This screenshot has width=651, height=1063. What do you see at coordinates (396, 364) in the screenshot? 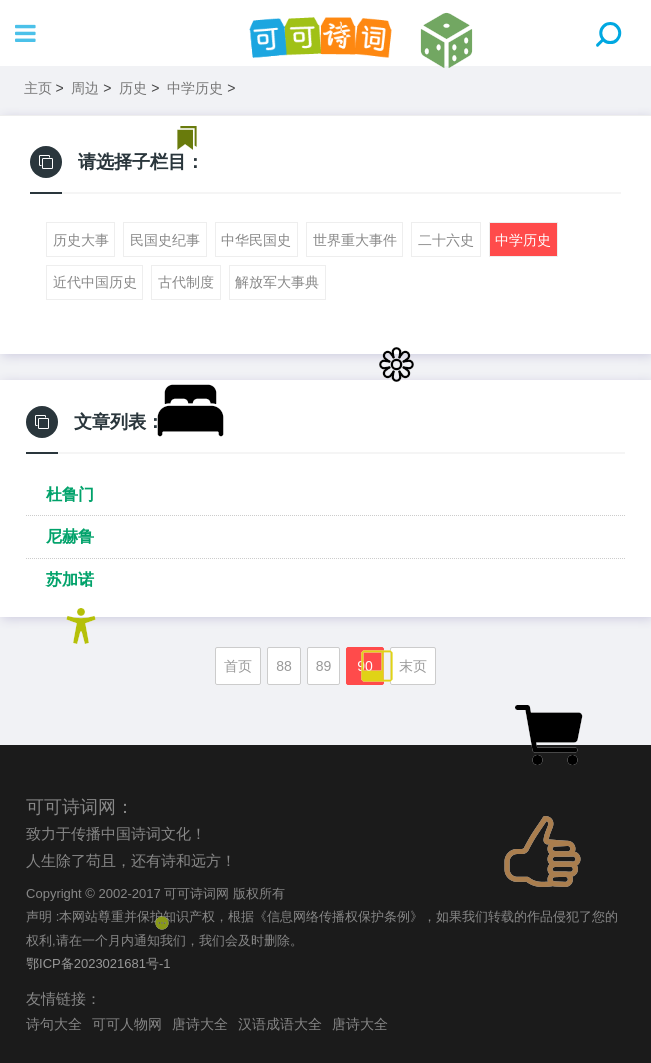
I see `access garden or plant care features` at bounding box center [396, 364].